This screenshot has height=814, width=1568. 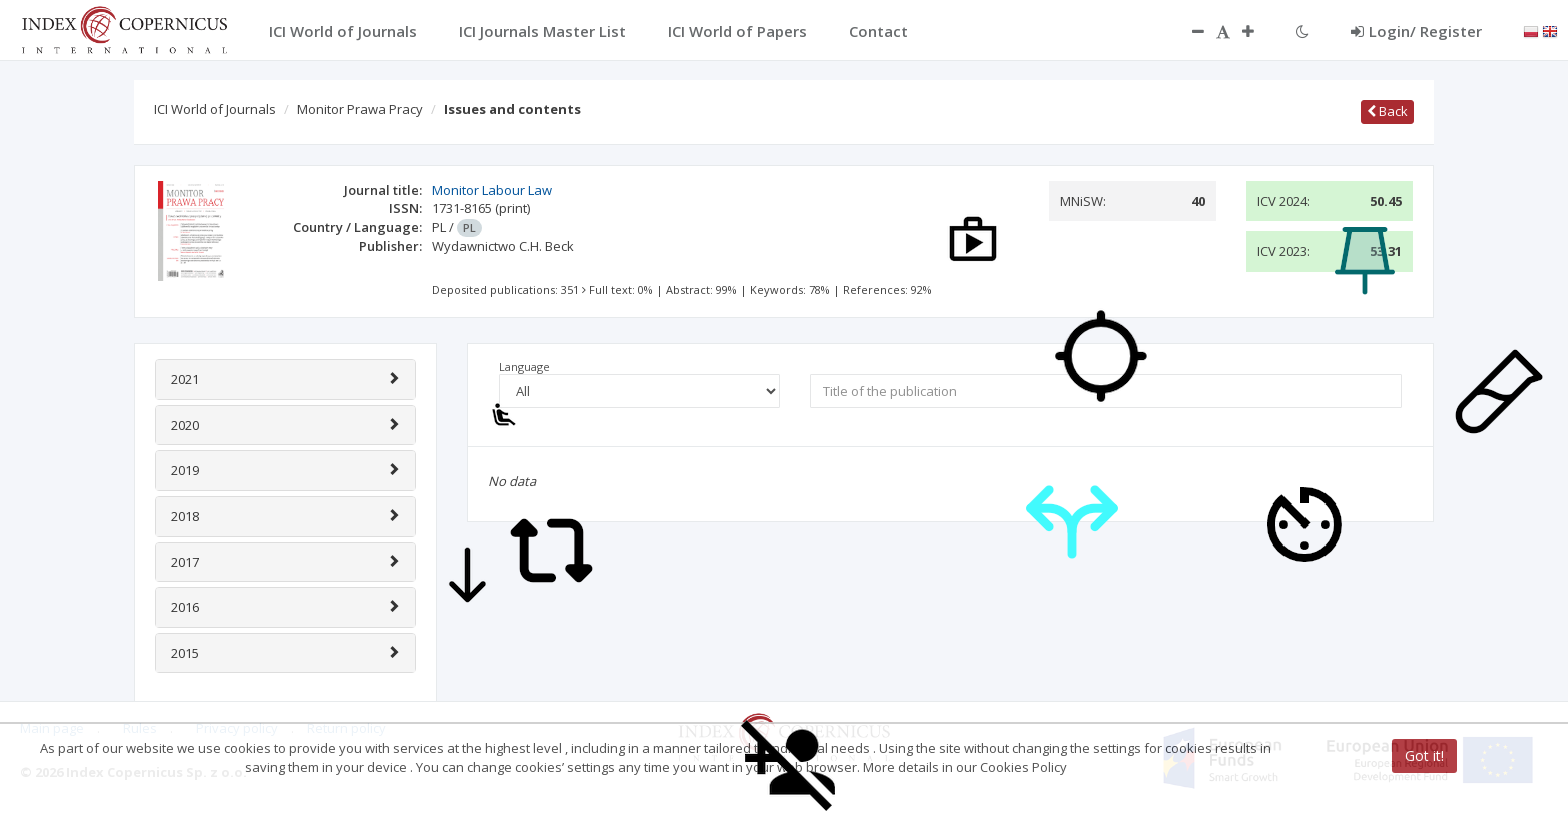 What do you see at coordinates (1304, 524) in the screenshot?
I see `set or view a countdown timer` at bounding box center [1304, 524].